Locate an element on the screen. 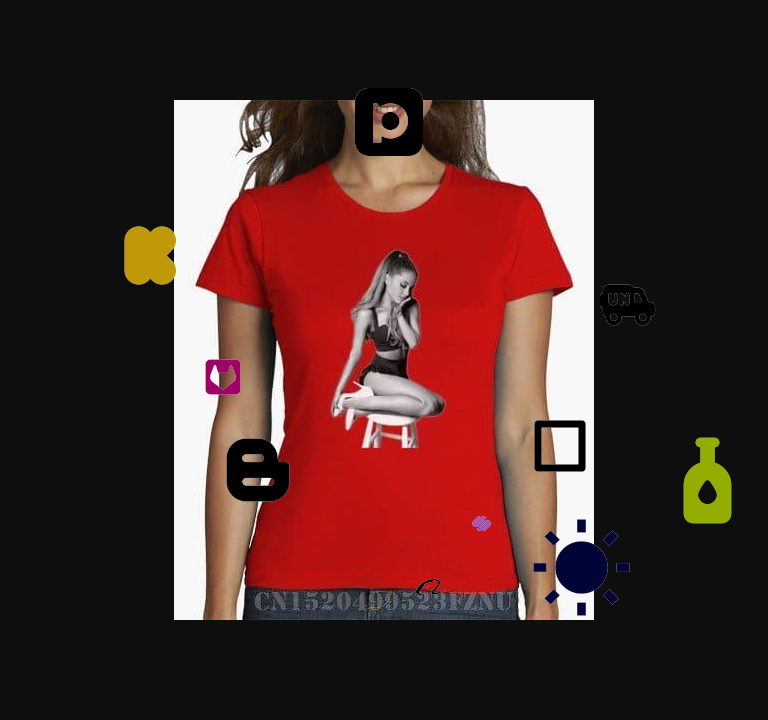  visit alibaba.com marketplace is located at coordinates (432, 587).